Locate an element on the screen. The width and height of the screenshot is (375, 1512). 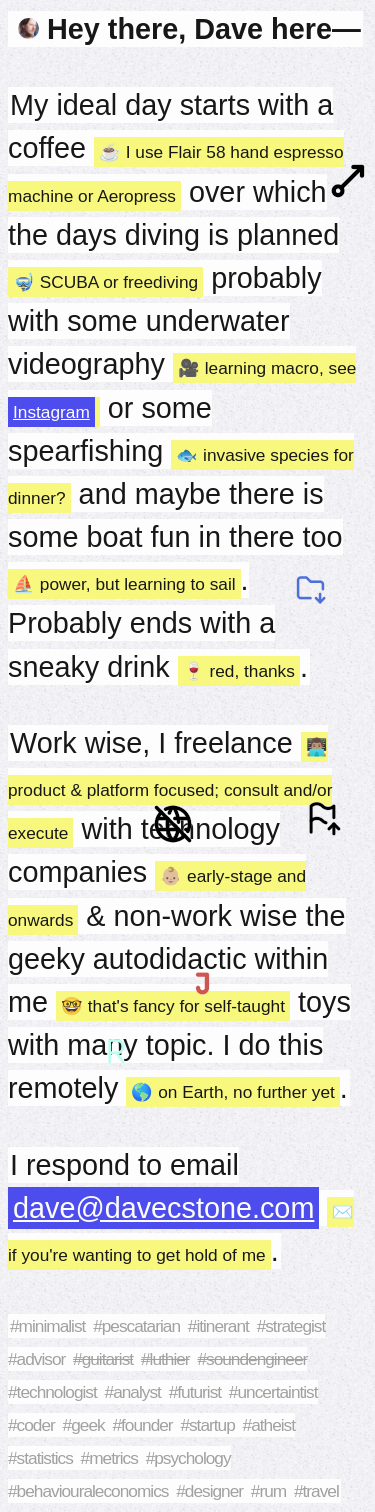
indicates items or sections starting with the letter J is located at coordinates (202, 983).